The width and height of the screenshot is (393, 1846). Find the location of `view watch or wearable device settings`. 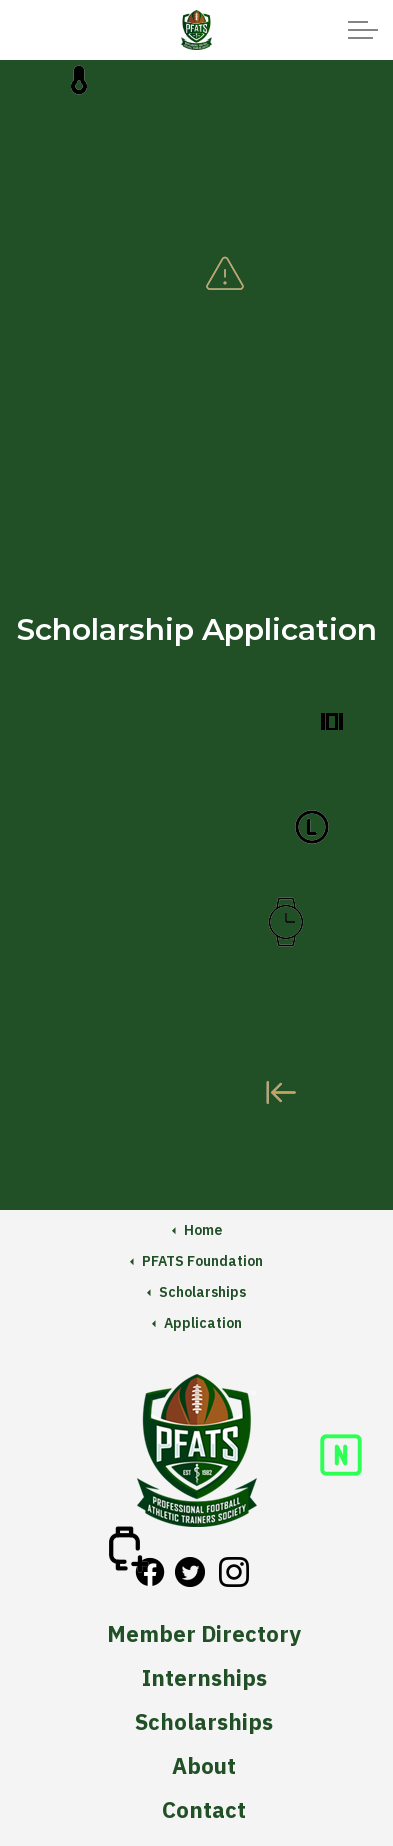

view watch or wearable device settings is located at coordinates (286, 922).